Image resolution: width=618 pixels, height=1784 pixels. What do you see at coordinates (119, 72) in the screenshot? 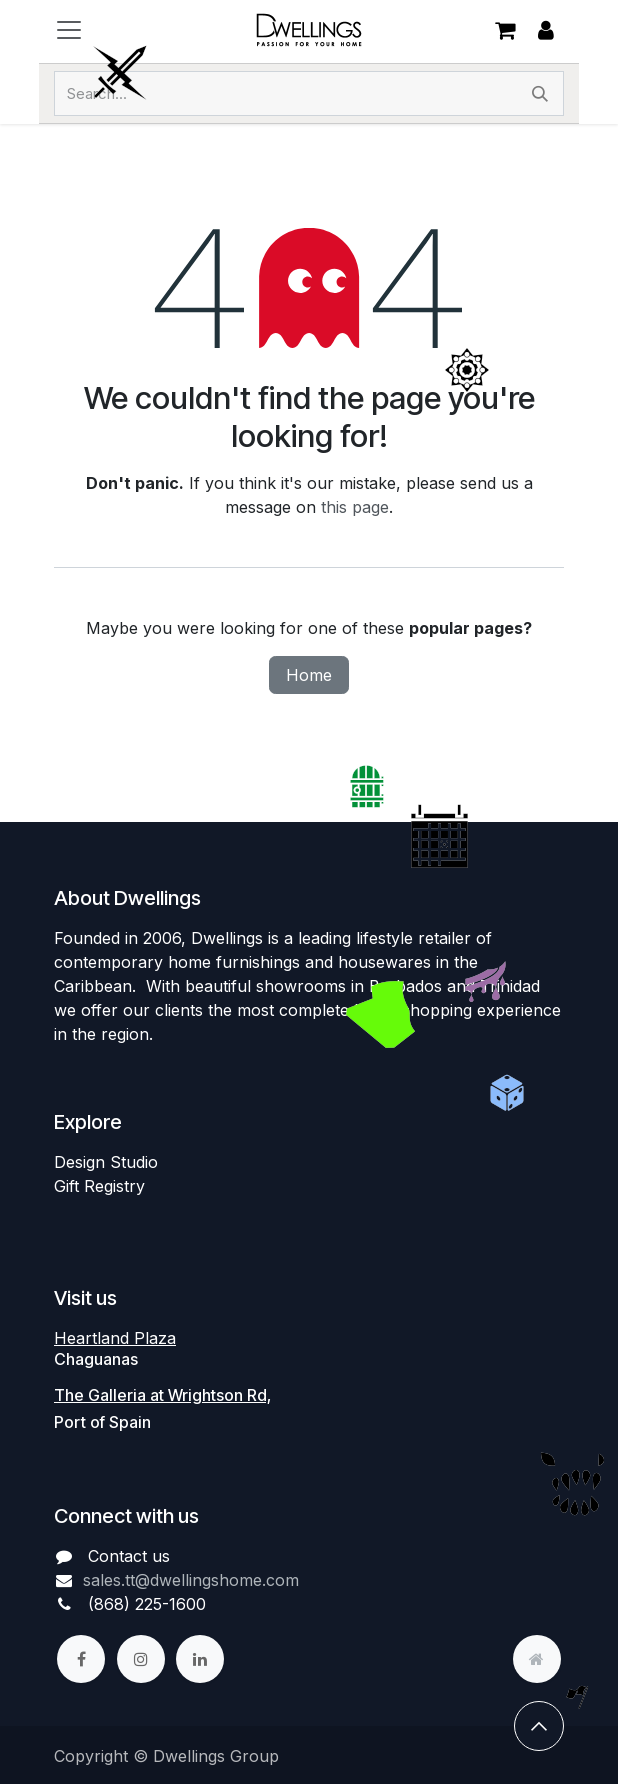
I see `select zeus's lightning sword weapon` at bounding box center [119, 72].